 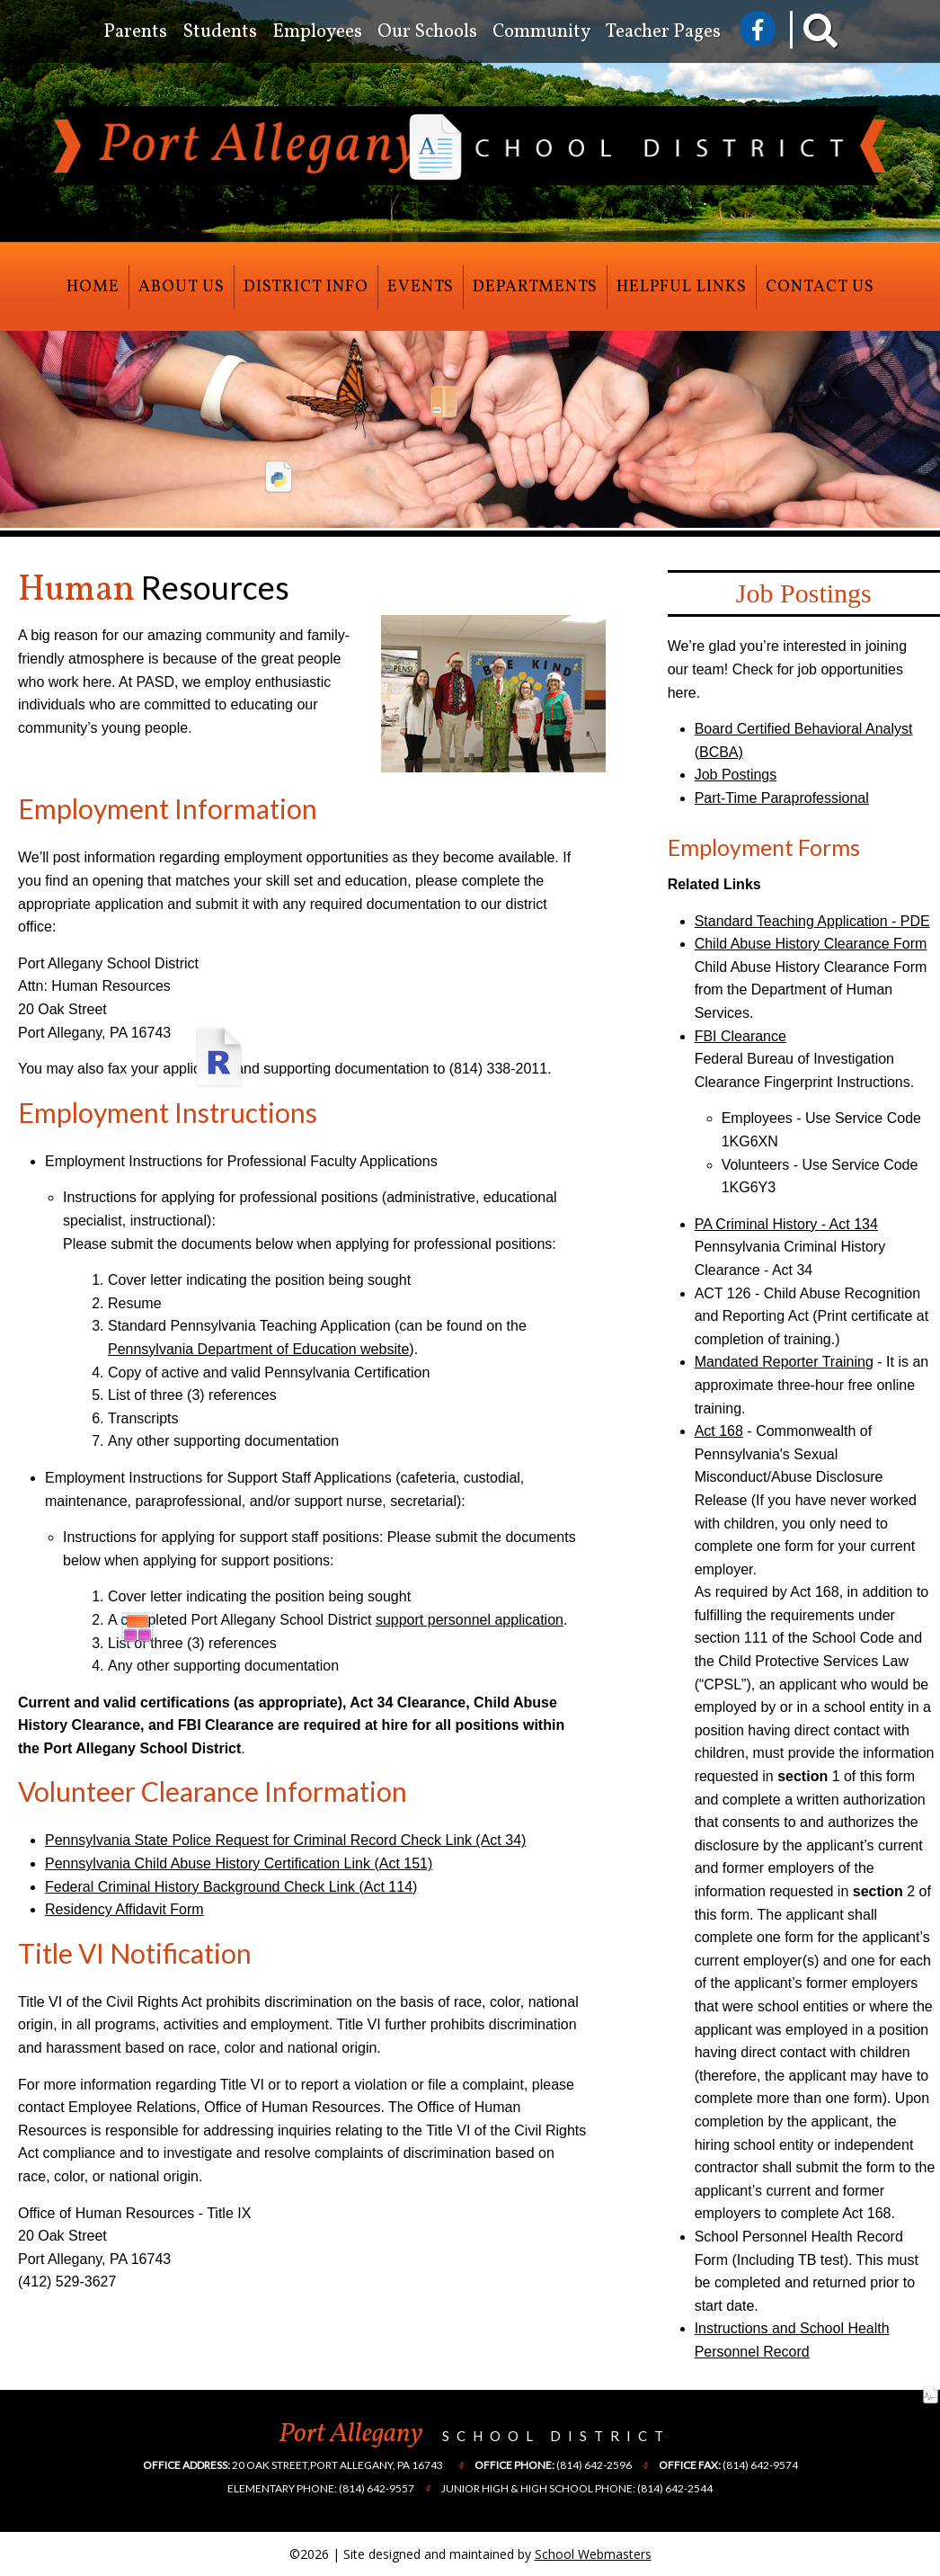 I want to click on a compressed archive or package file, so click(x=444, y=402).